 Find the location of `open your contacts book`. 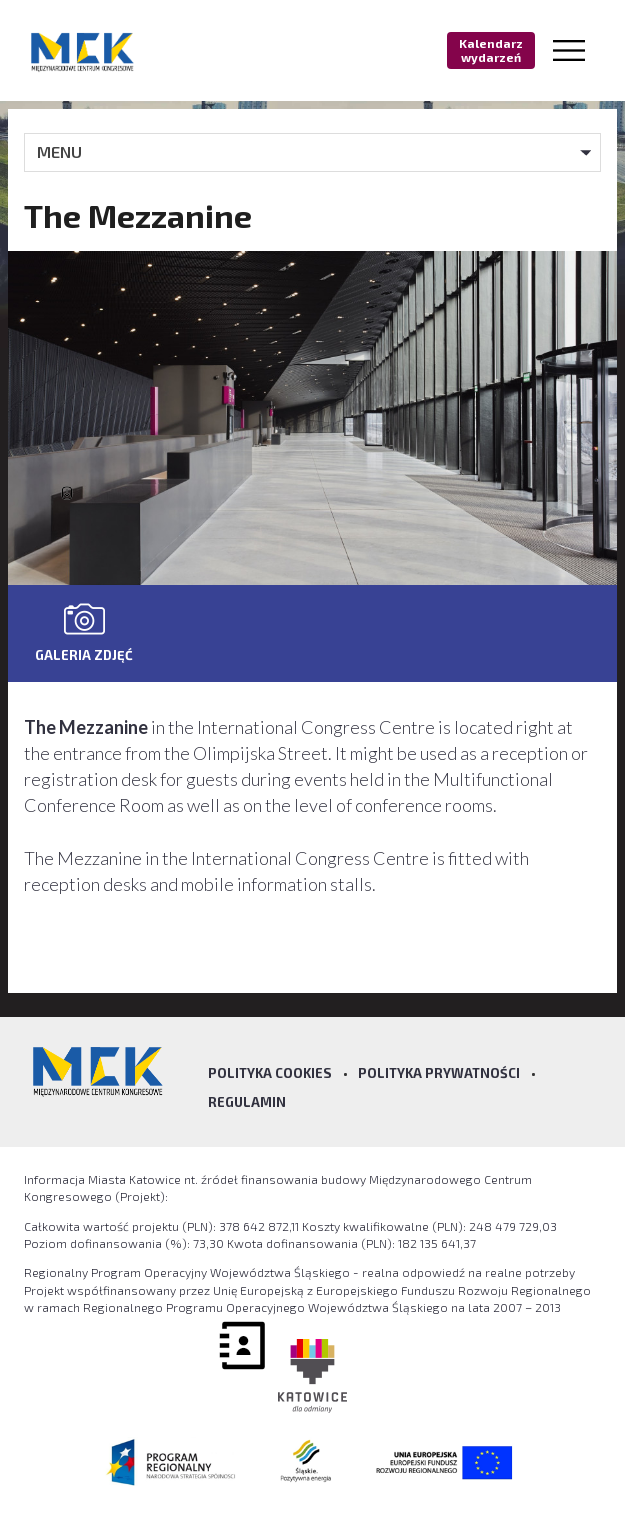

open your contacts book is located at coordinates (243, 1345).